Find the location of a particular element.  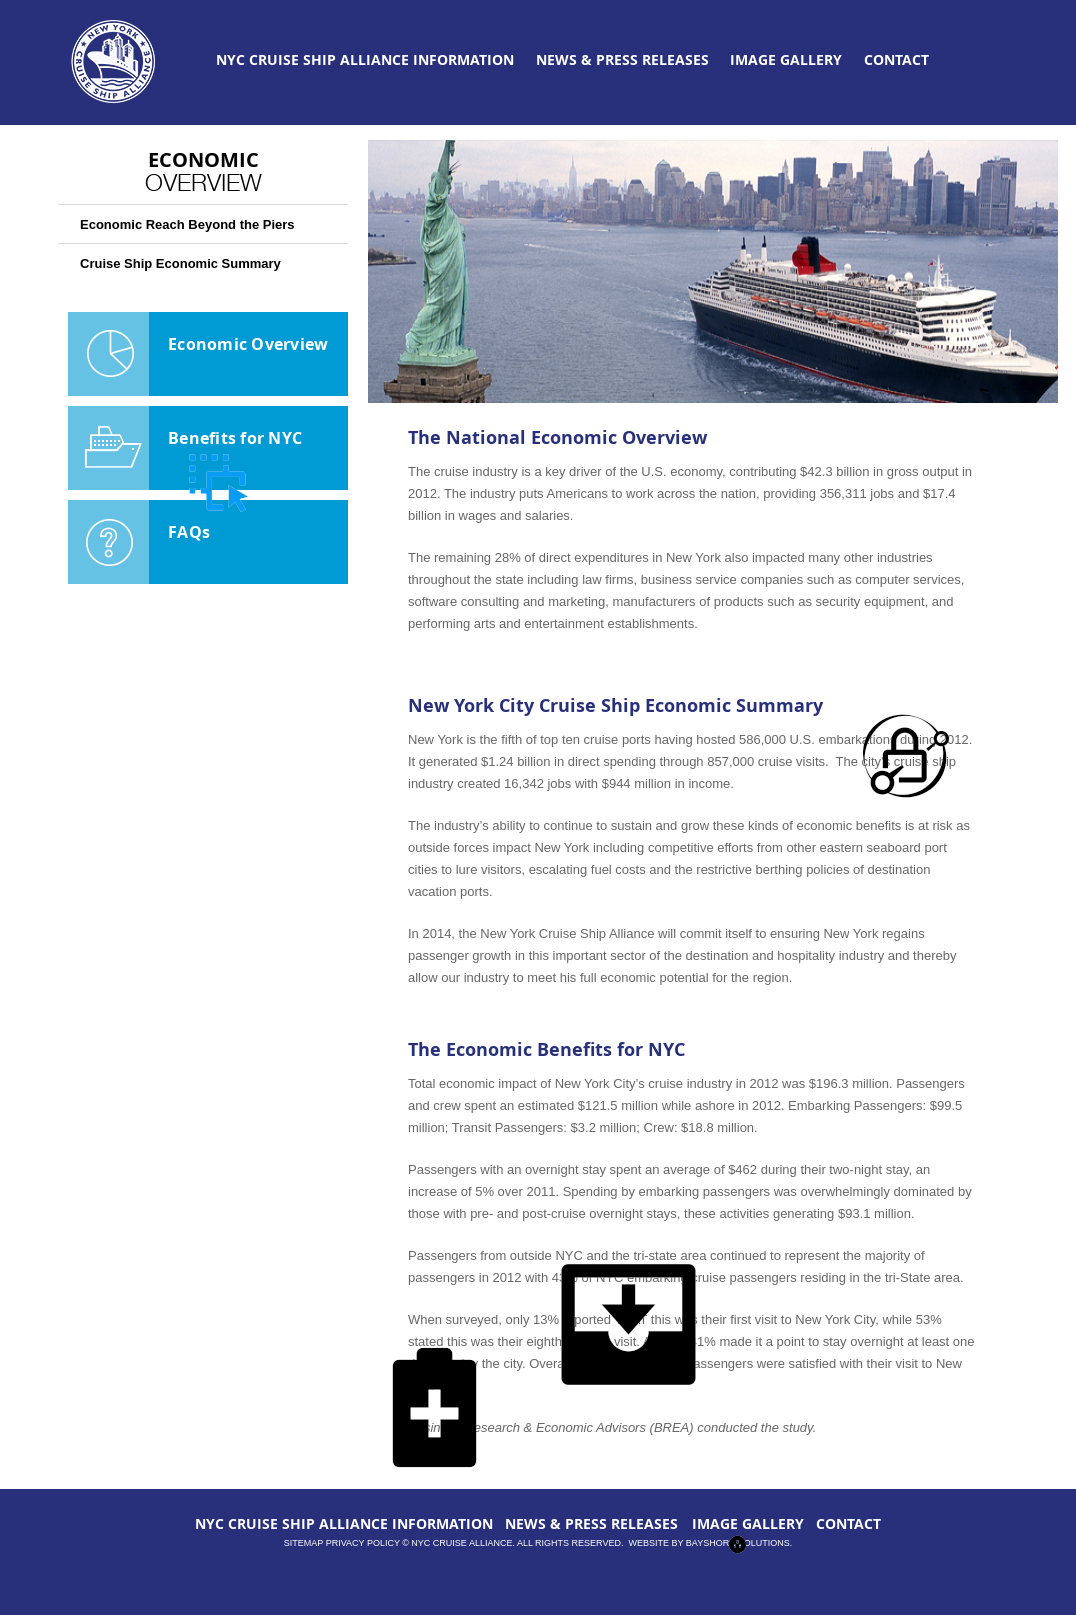

import files or data into the application is located at coordinates (628, 1324).